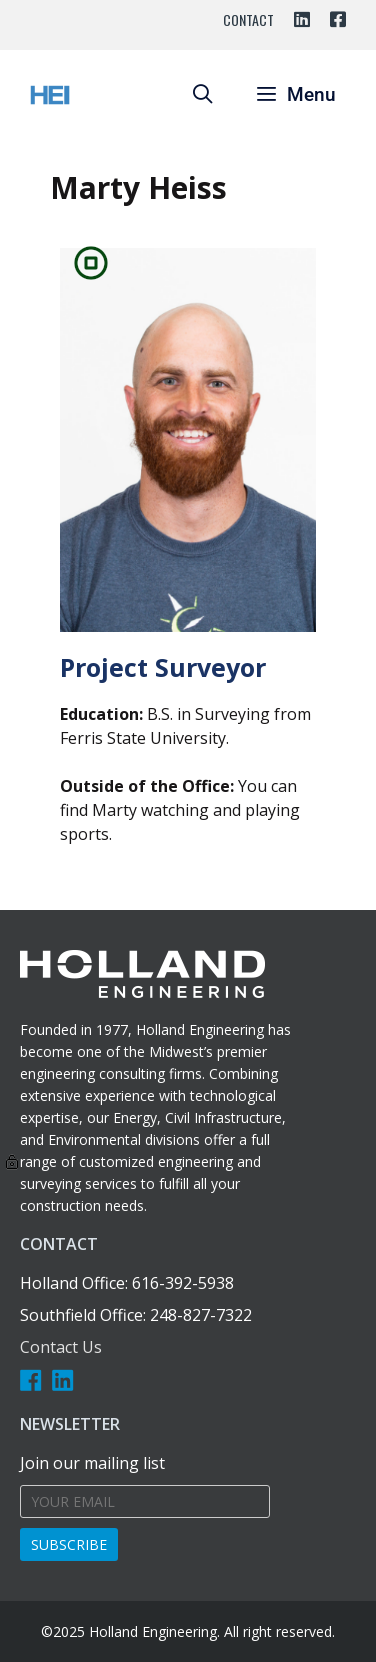 This screenshot has height=1662, width=376. Describe the element at coordinates (12, 1162) in the screenshot. I see `unlock a secured item or account` at that location.